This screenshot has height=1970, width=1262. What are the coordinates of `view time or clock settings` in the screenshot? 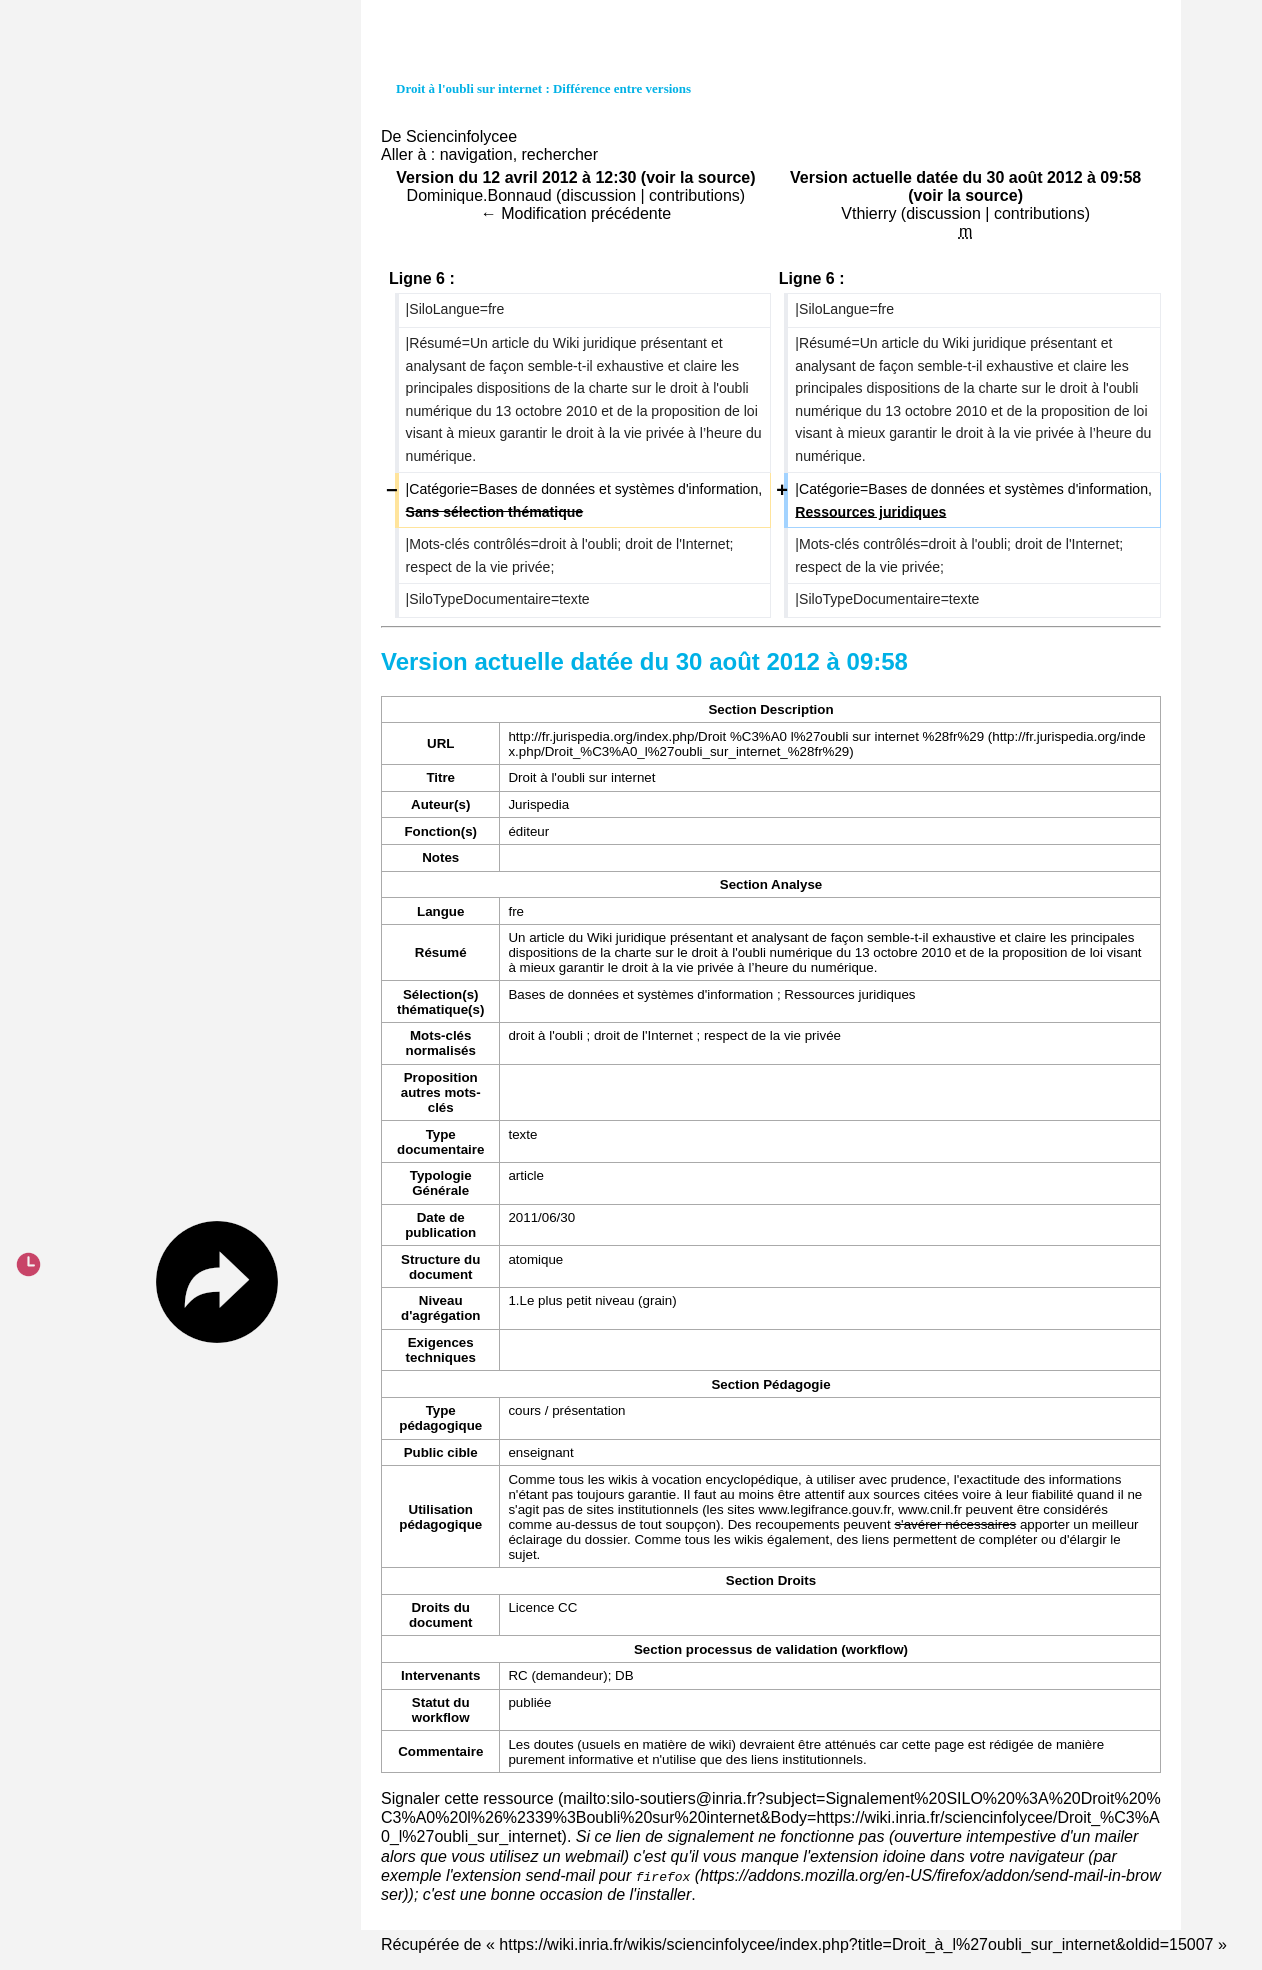 It's located at (28, 1264).